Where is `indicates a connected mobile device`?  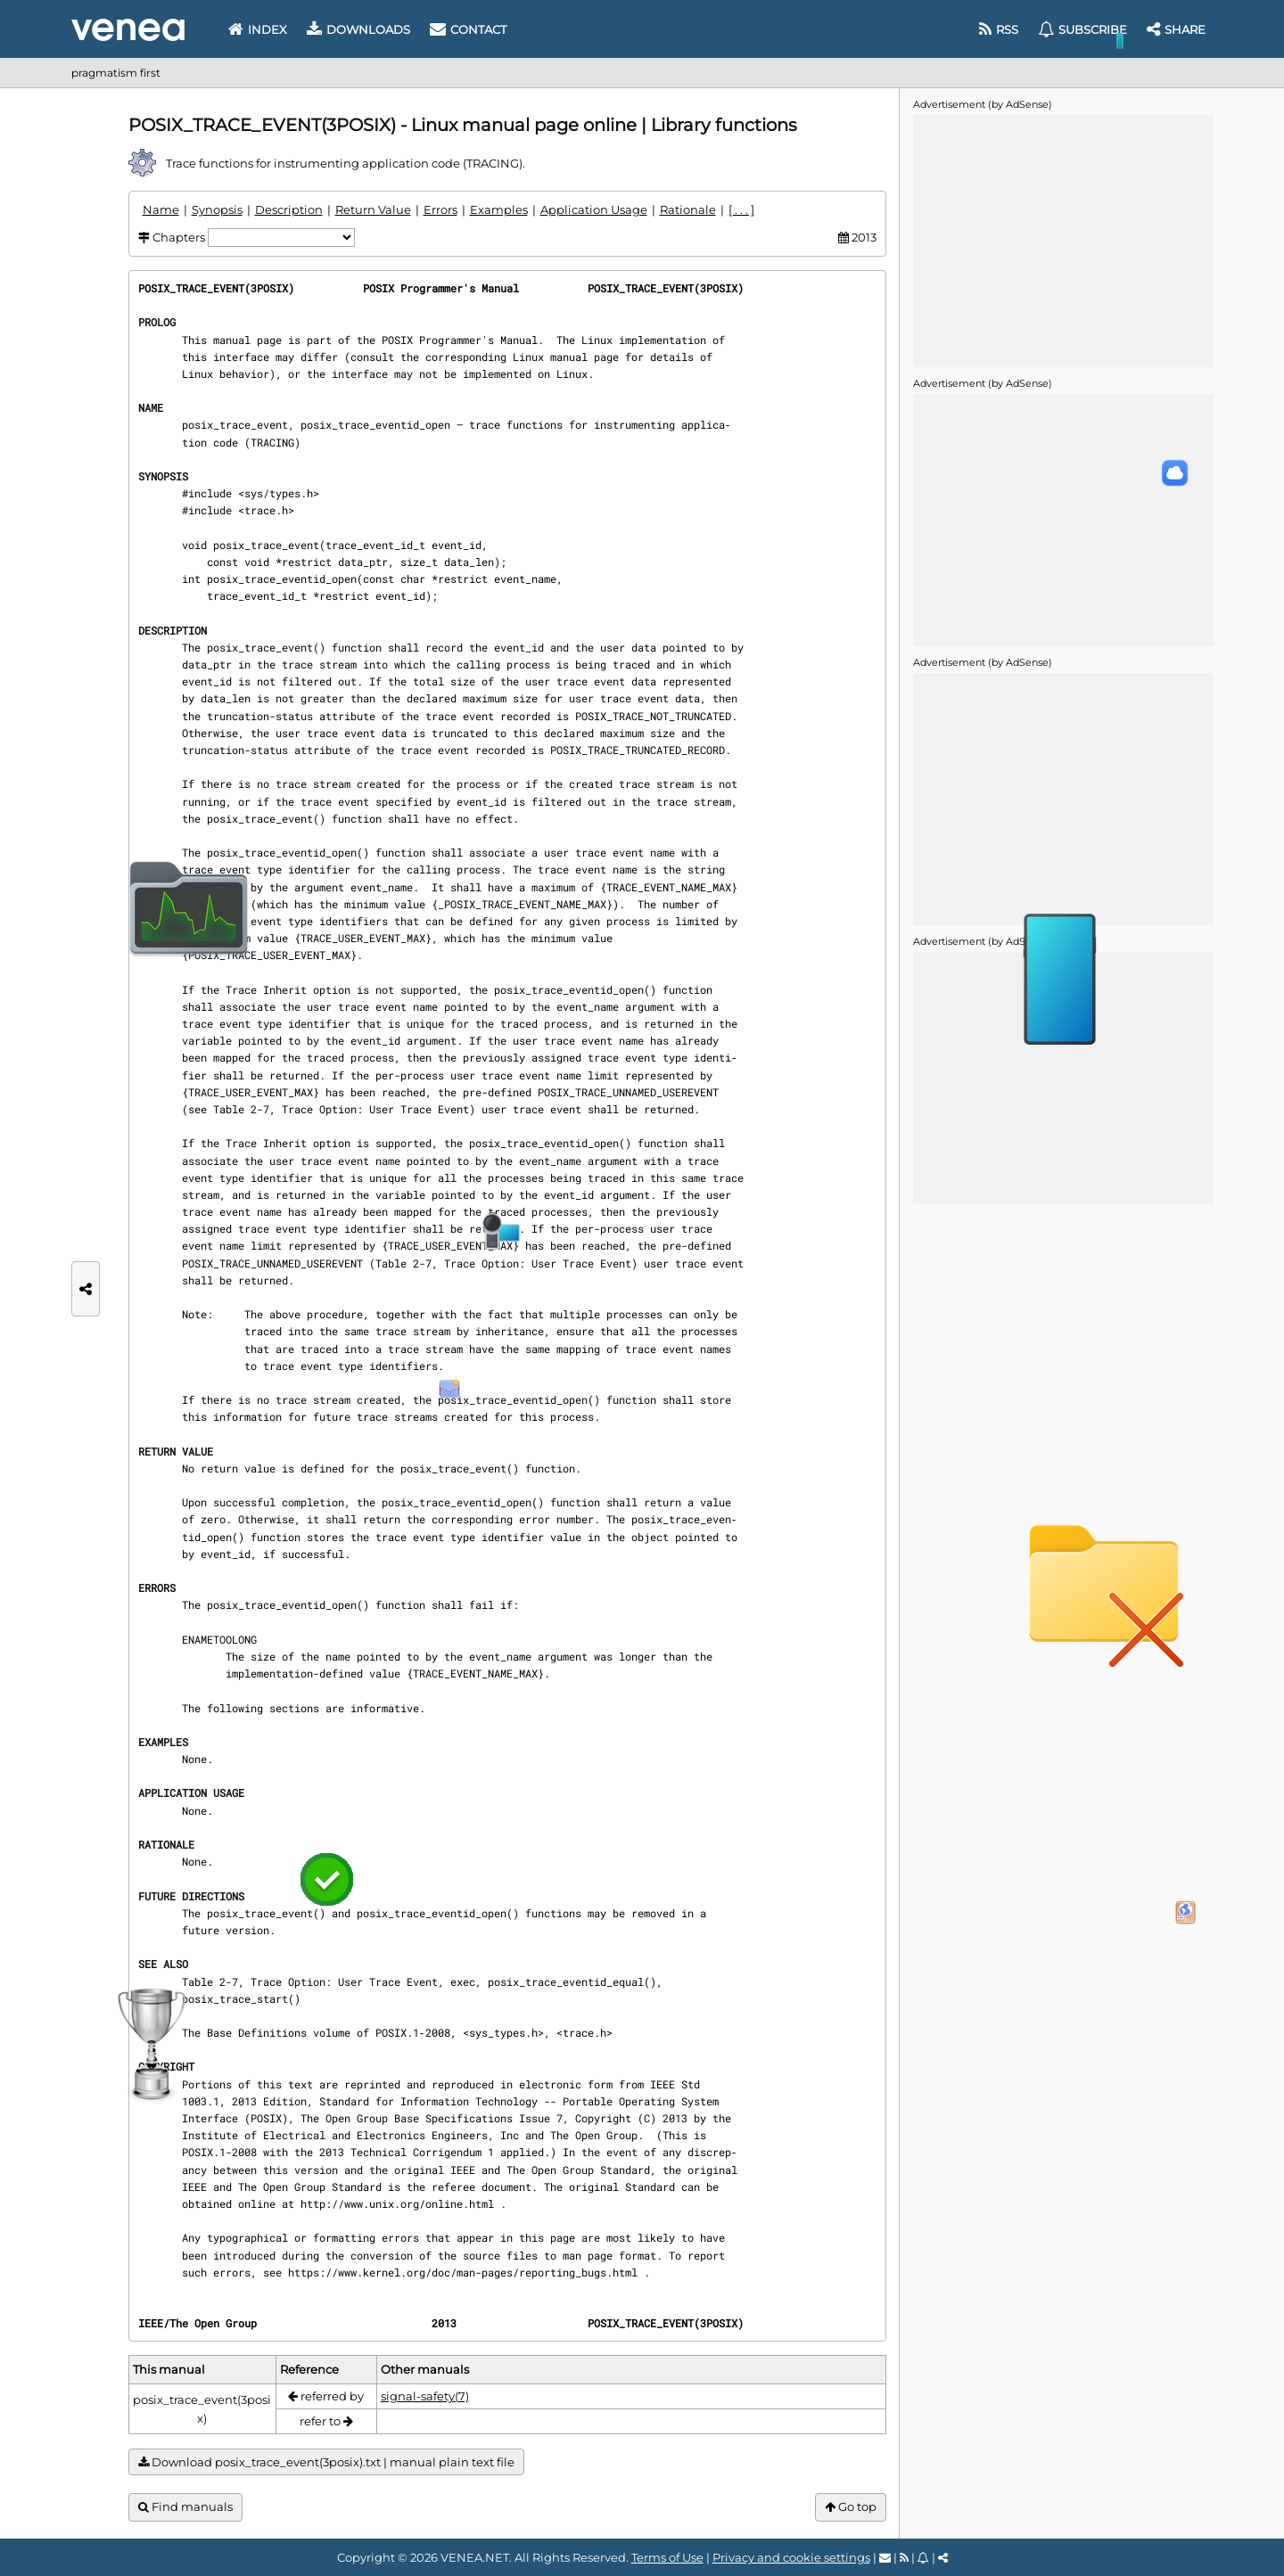 indicates a connected mobile device is located at coordinates (1059, 979).